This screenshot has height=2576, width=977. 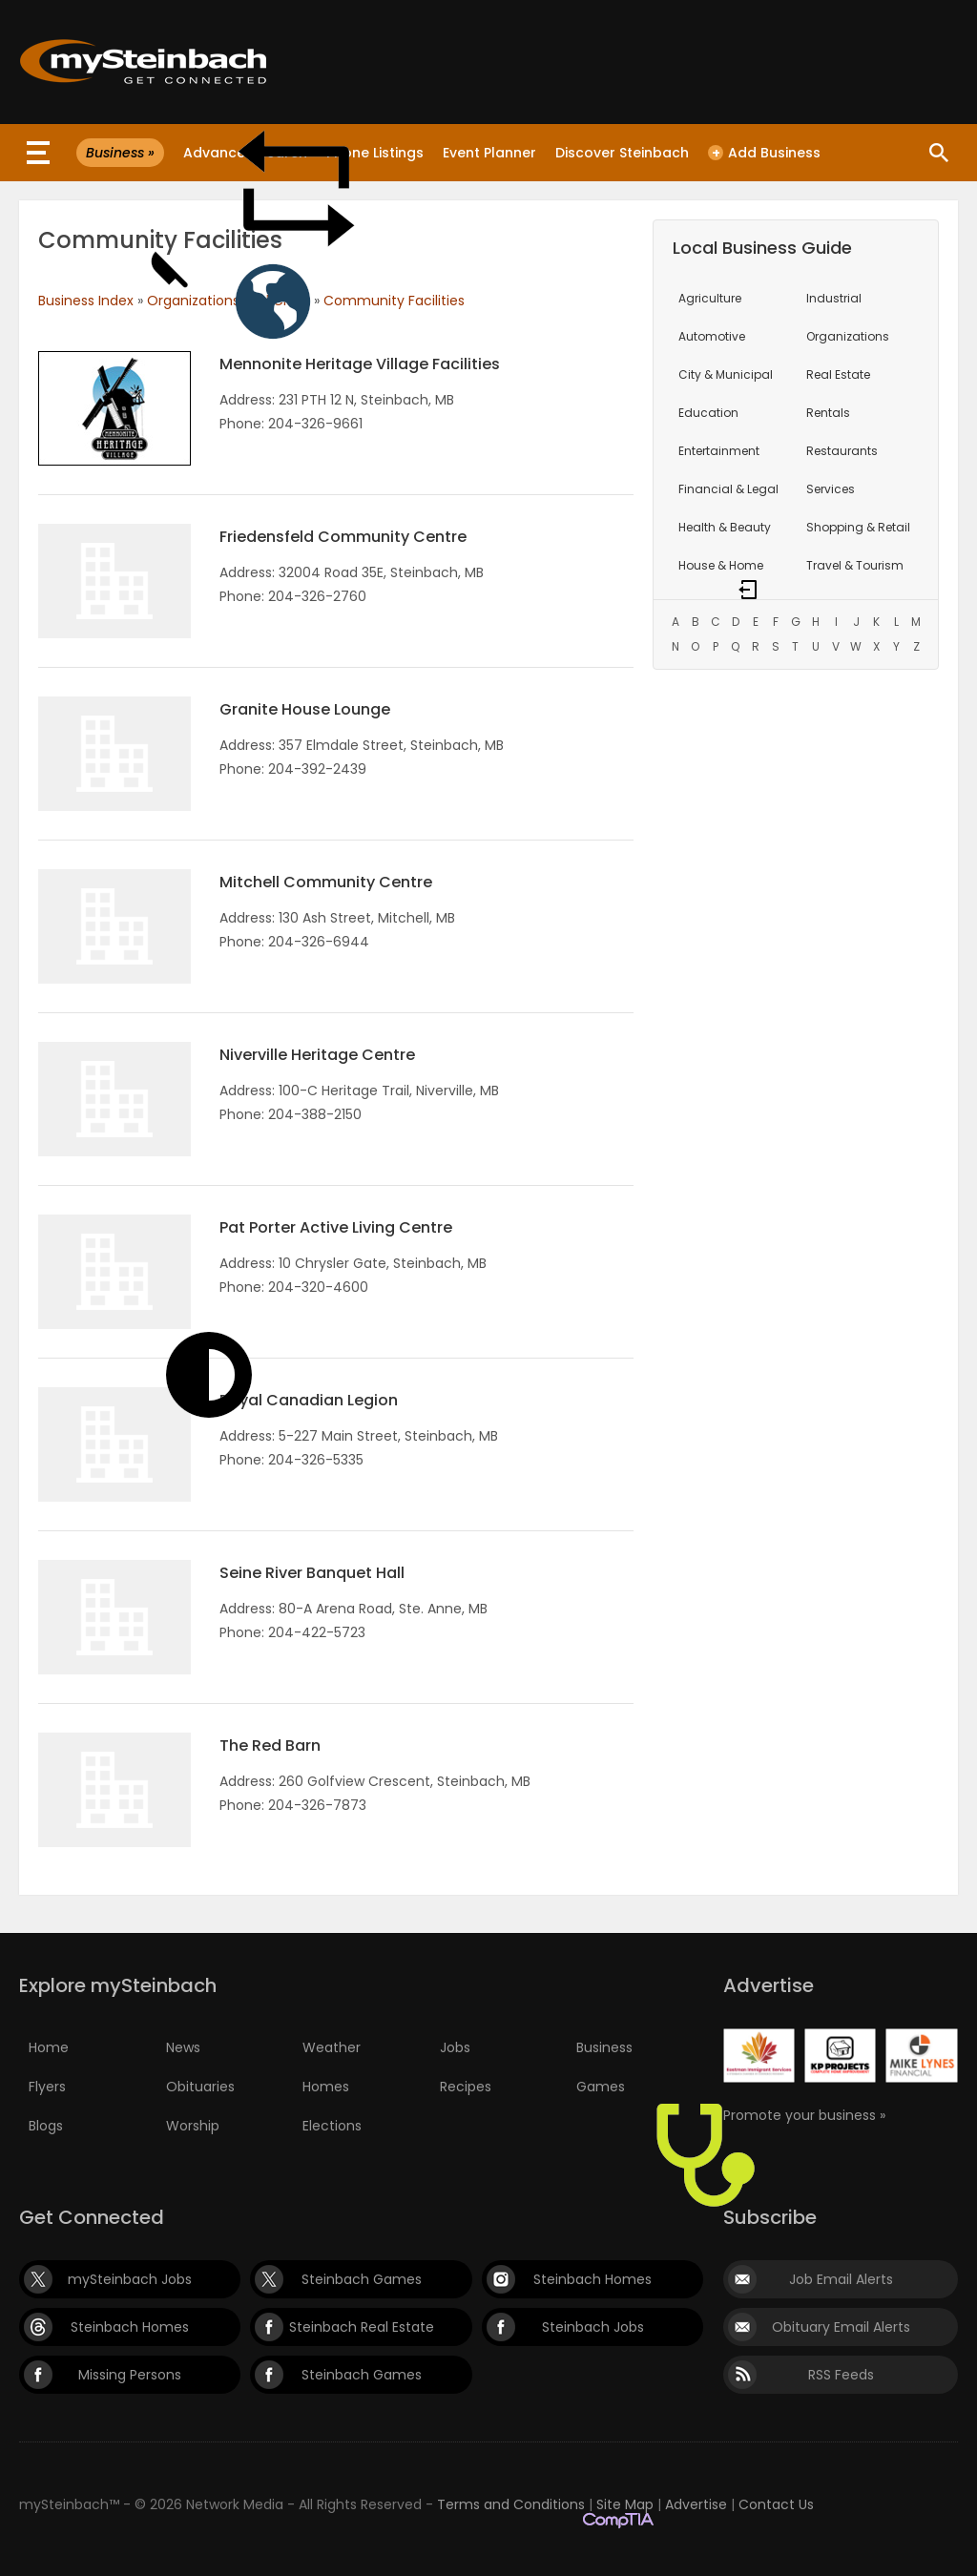 What do you see at coordinates (169, 270) in the screenshot?
I see `kitchen or cooking-related feature` at bounding box center [169, 270].